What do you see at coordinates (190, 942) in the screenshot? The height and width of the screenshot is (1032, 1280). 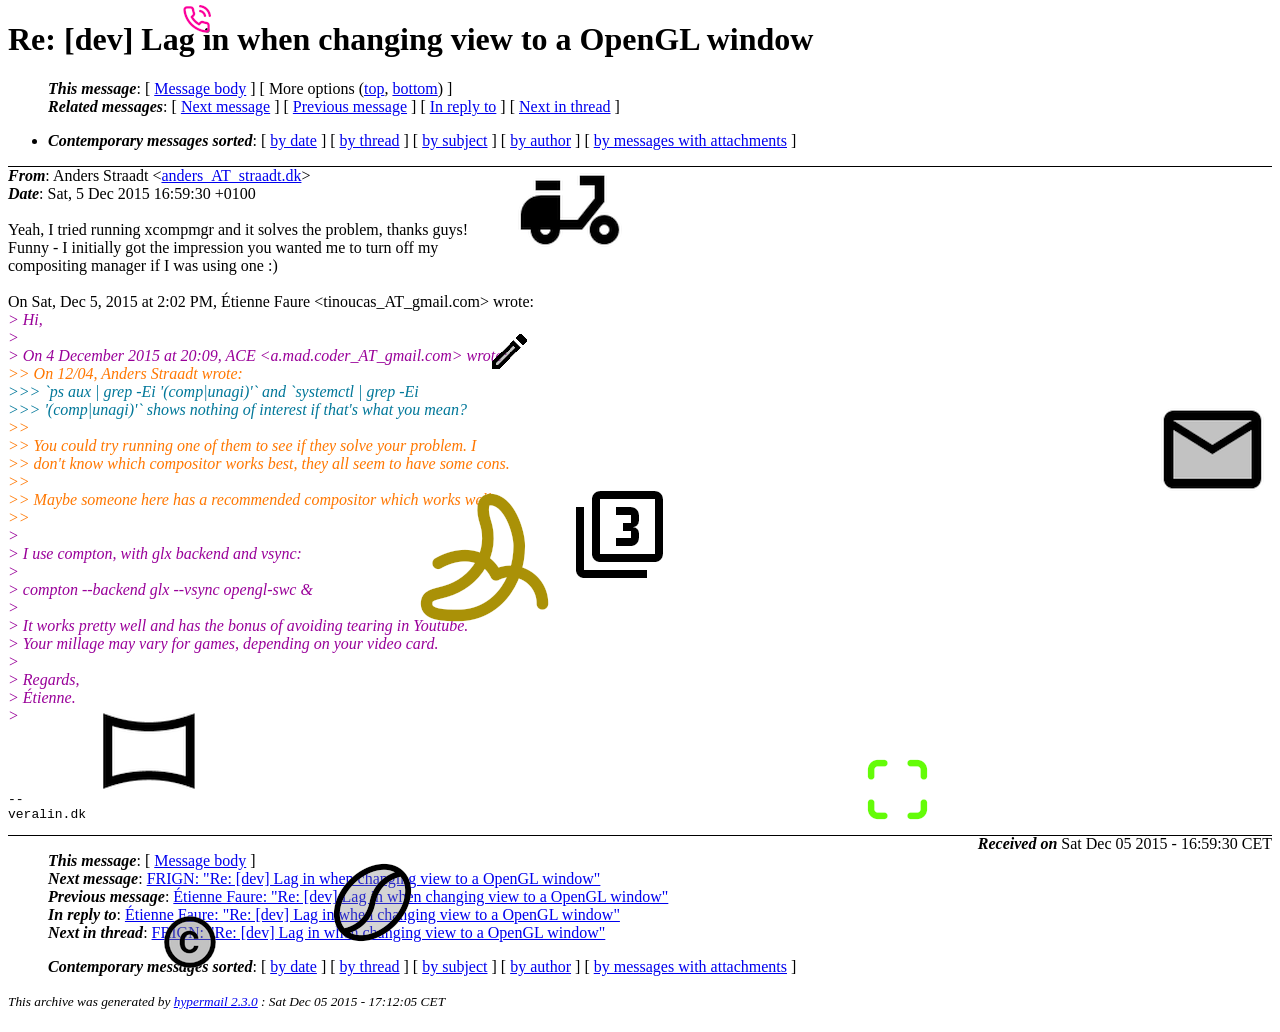 I see `indicates copyrighted content` at bounding box center [190, 942].